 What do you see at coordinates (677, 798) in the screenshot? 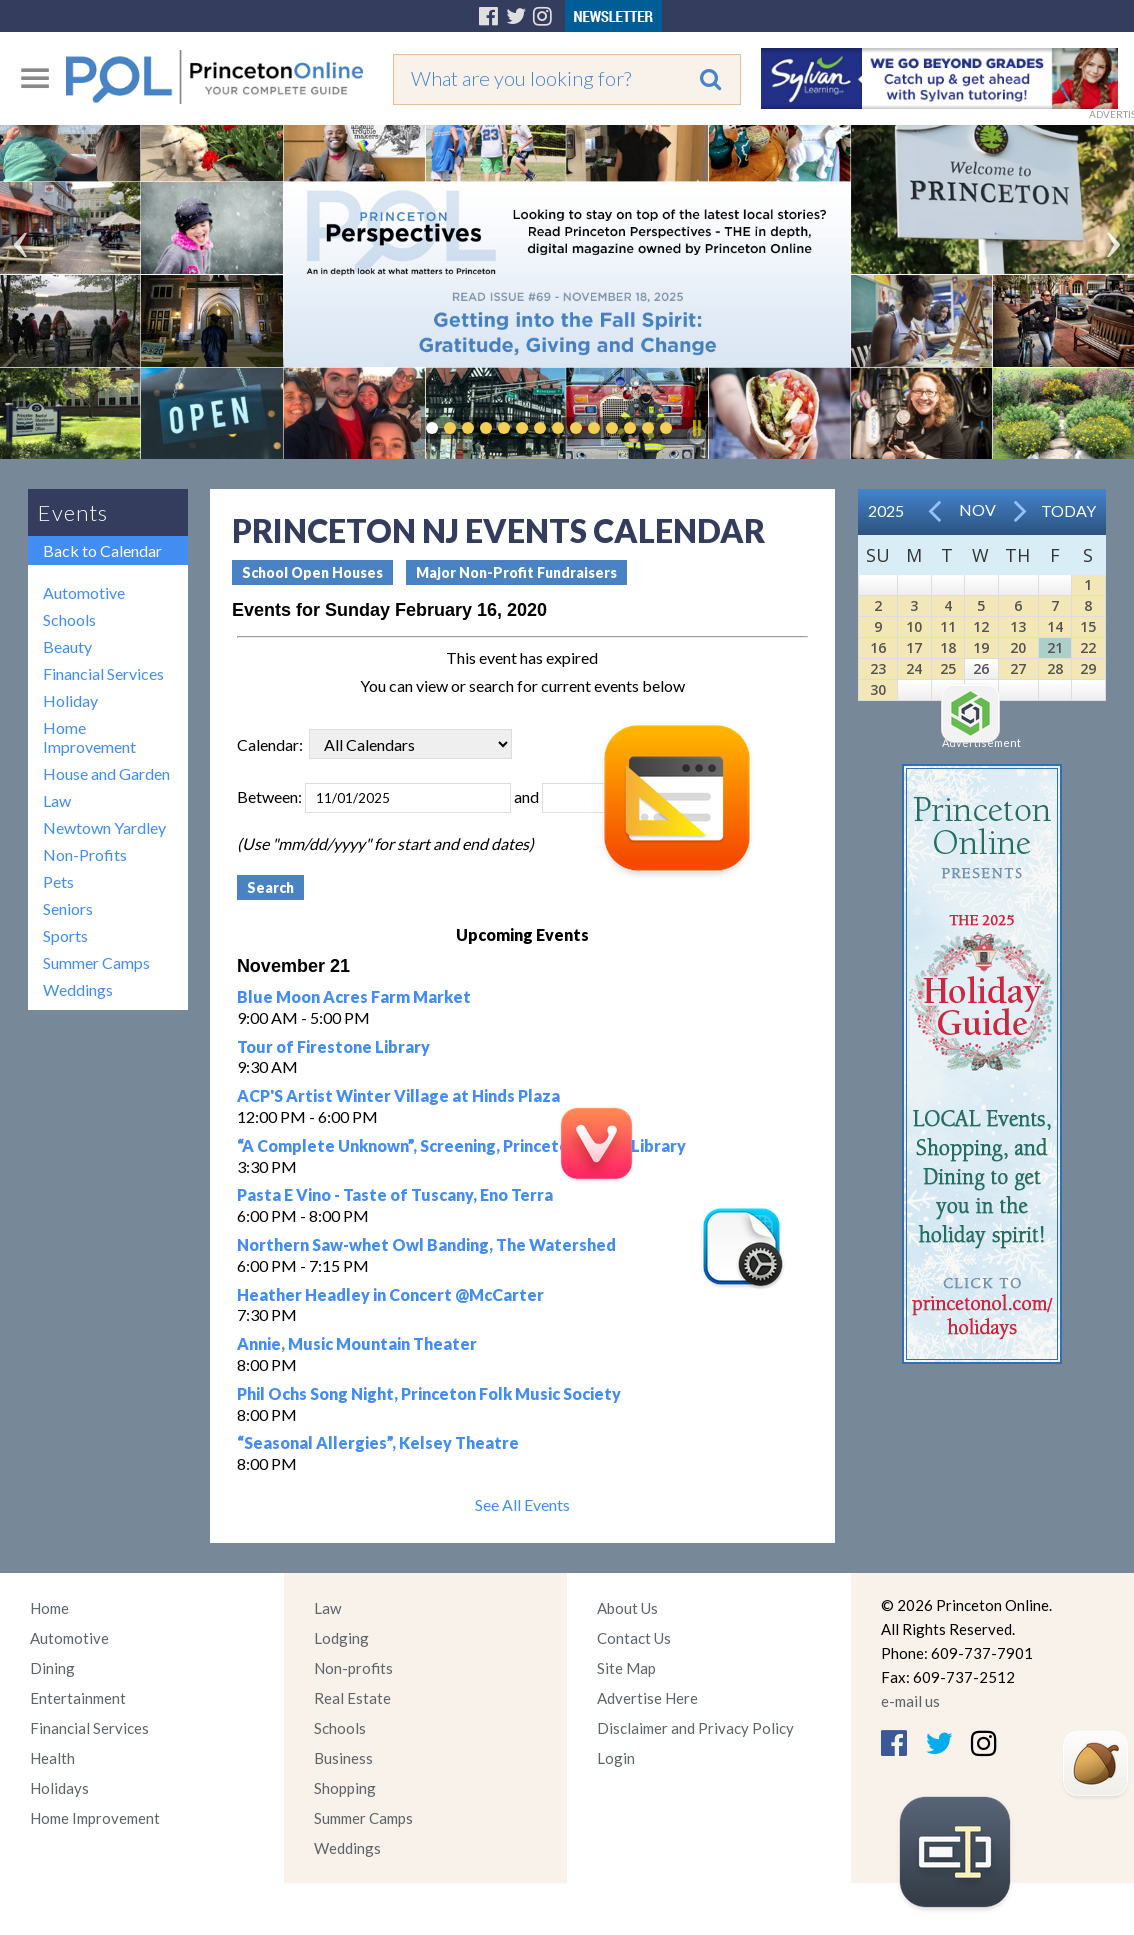
I see `open Cambalache GTK UI designer app` at bounding box center [677, 798].